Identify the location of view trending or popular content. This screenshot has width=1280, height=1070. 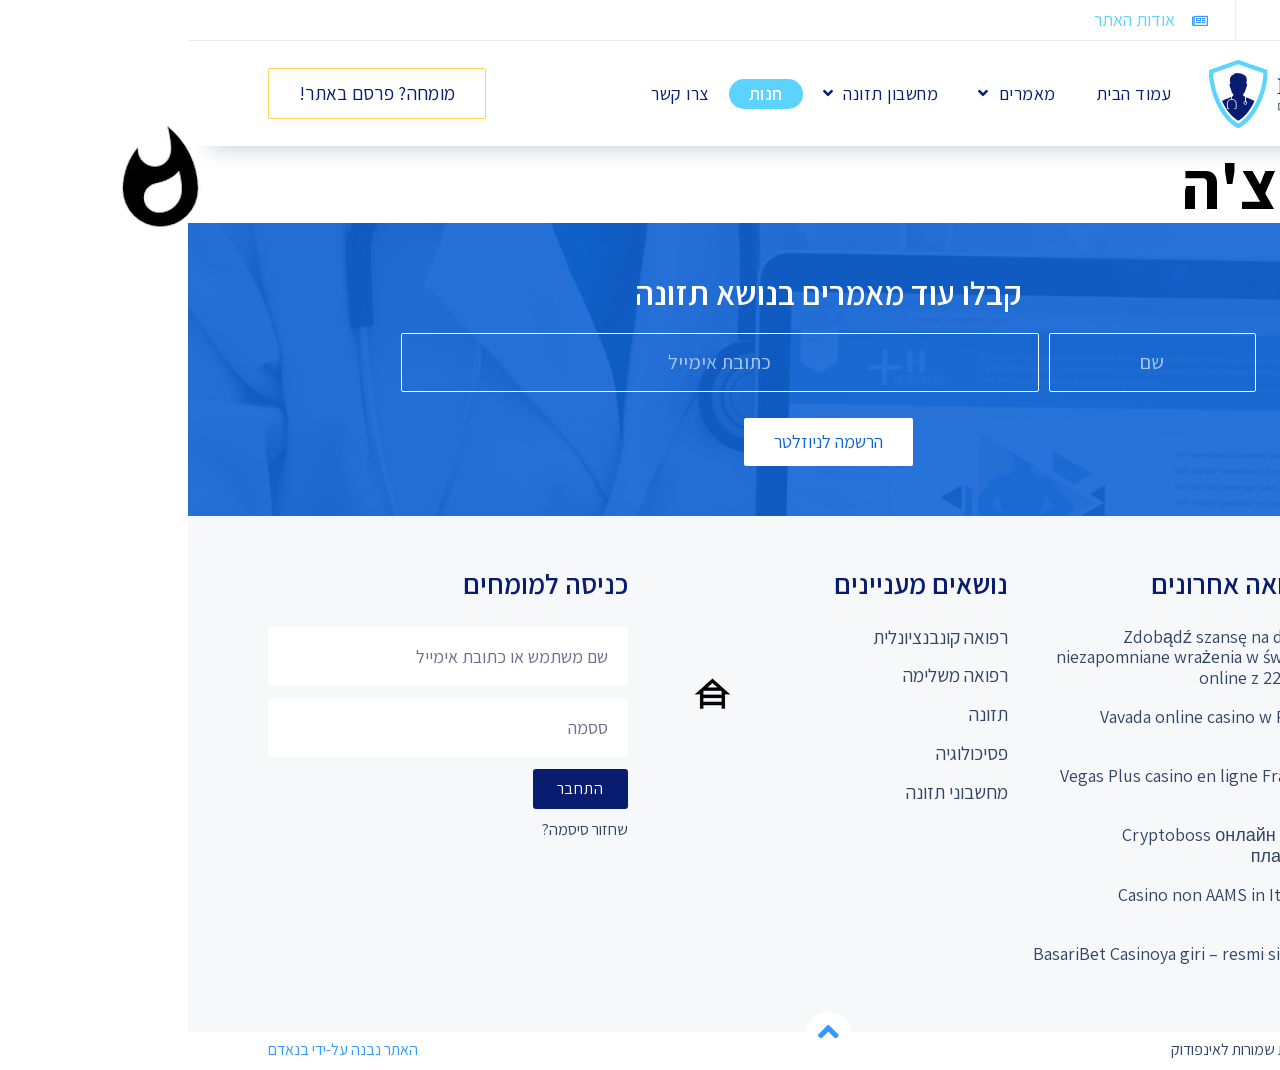
(160, 179).